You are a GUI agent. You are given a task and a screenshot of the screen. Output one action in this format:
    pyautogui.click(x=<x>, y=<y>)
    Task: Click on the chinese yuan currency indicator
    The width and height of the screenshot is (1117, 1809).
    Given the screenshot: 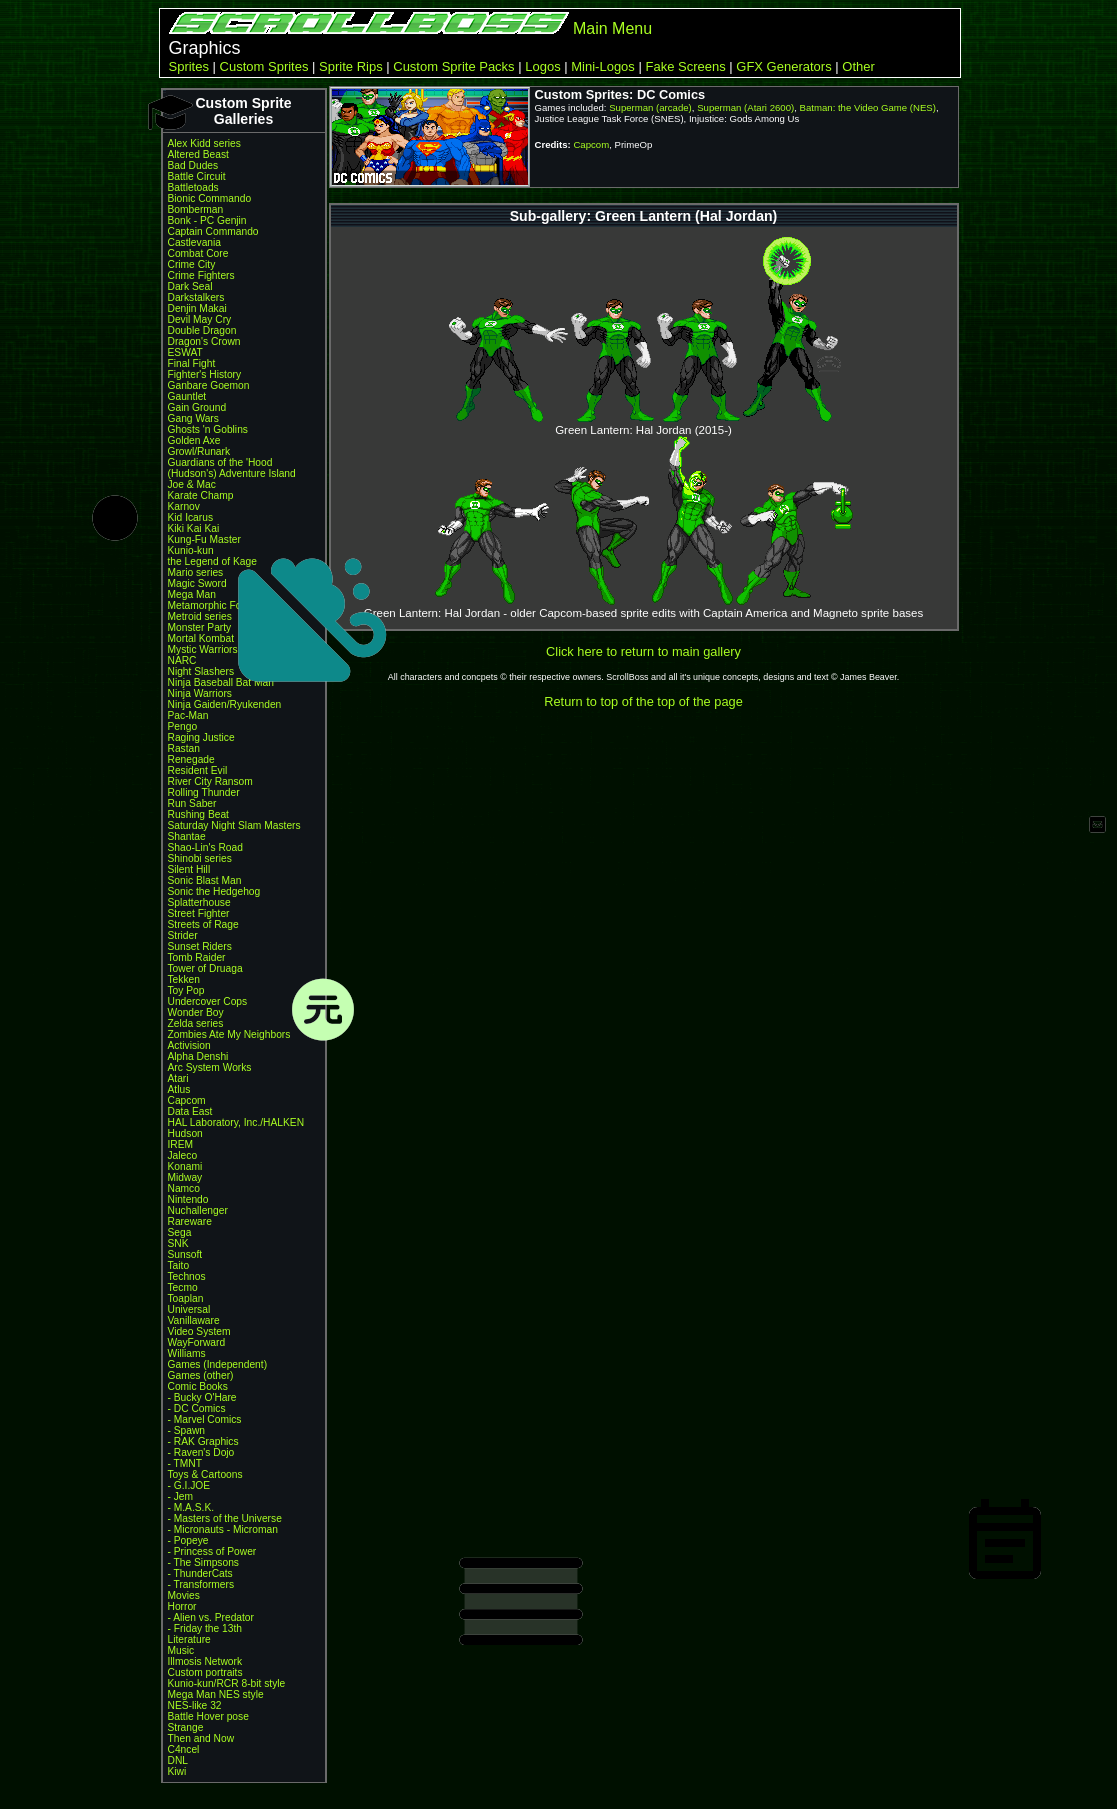 What is the action you would take?
    pyautogui.click(x=323, y=1012)
    